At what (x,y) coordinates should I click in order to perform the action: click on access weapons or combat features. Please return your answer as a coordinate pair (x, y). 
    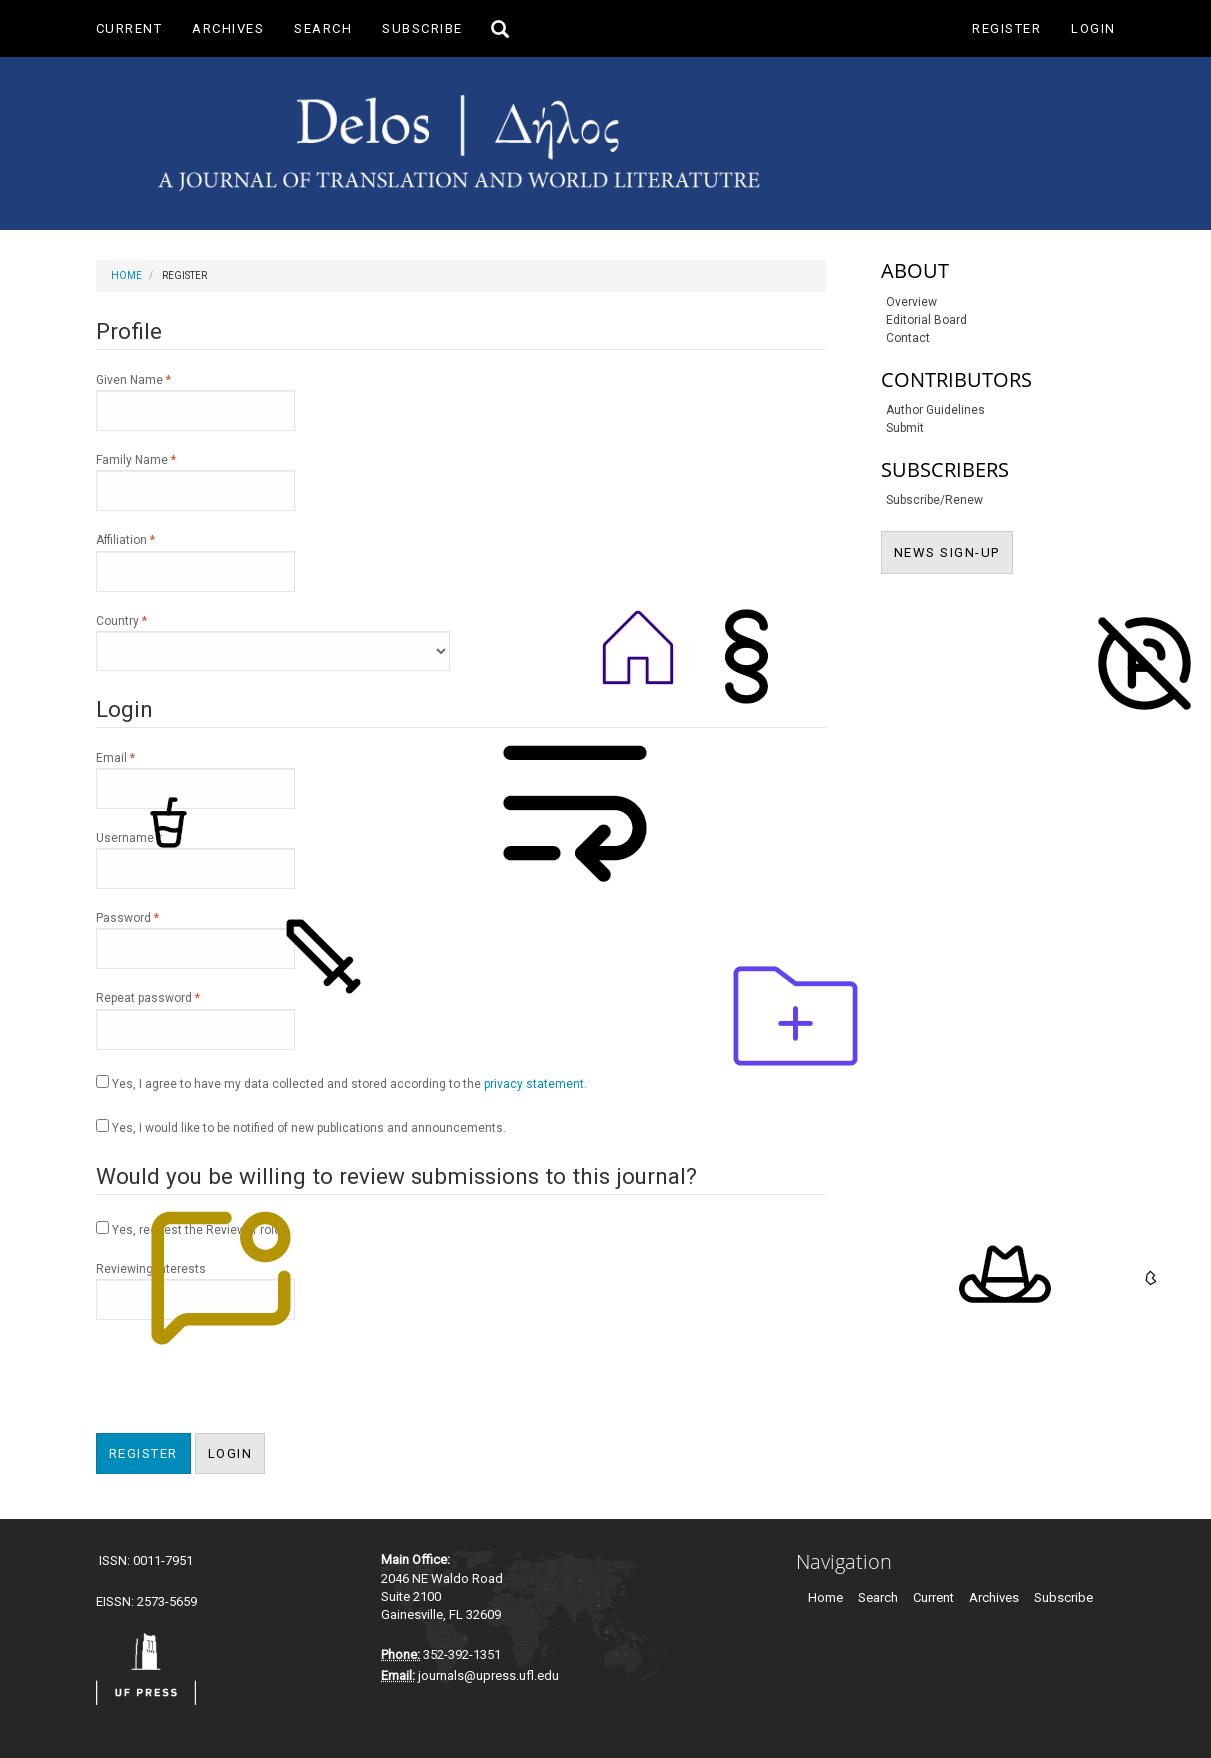
    Looking at the image, I should click on (323, 956).